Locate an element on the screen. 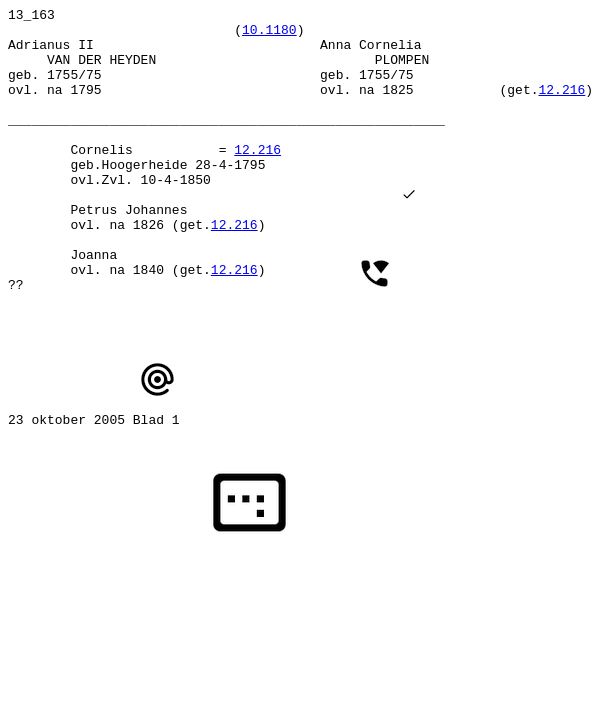  mailgun email service integration is located at coordinates (157, 379).